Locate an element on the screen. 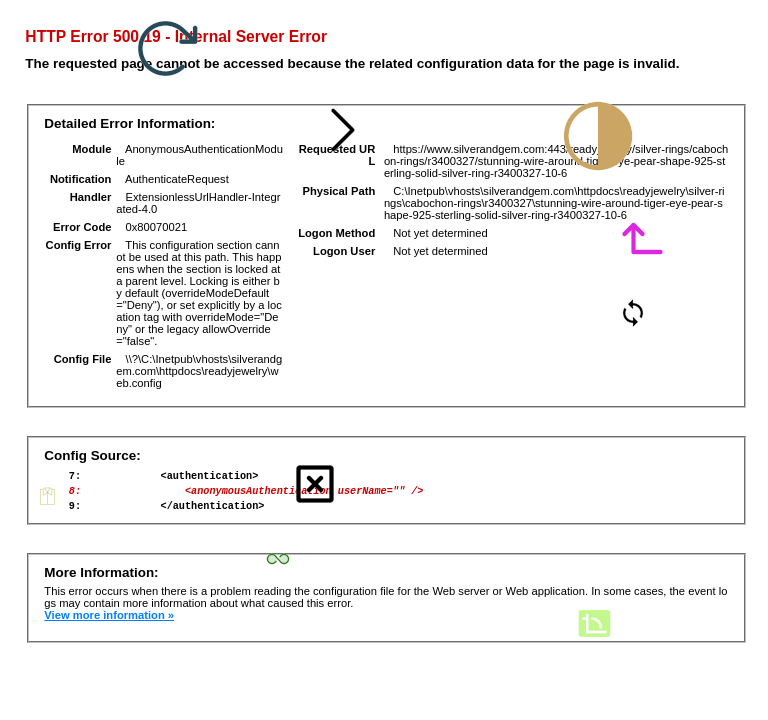  view clothing or apparel items is located at coordinates (47, 496).